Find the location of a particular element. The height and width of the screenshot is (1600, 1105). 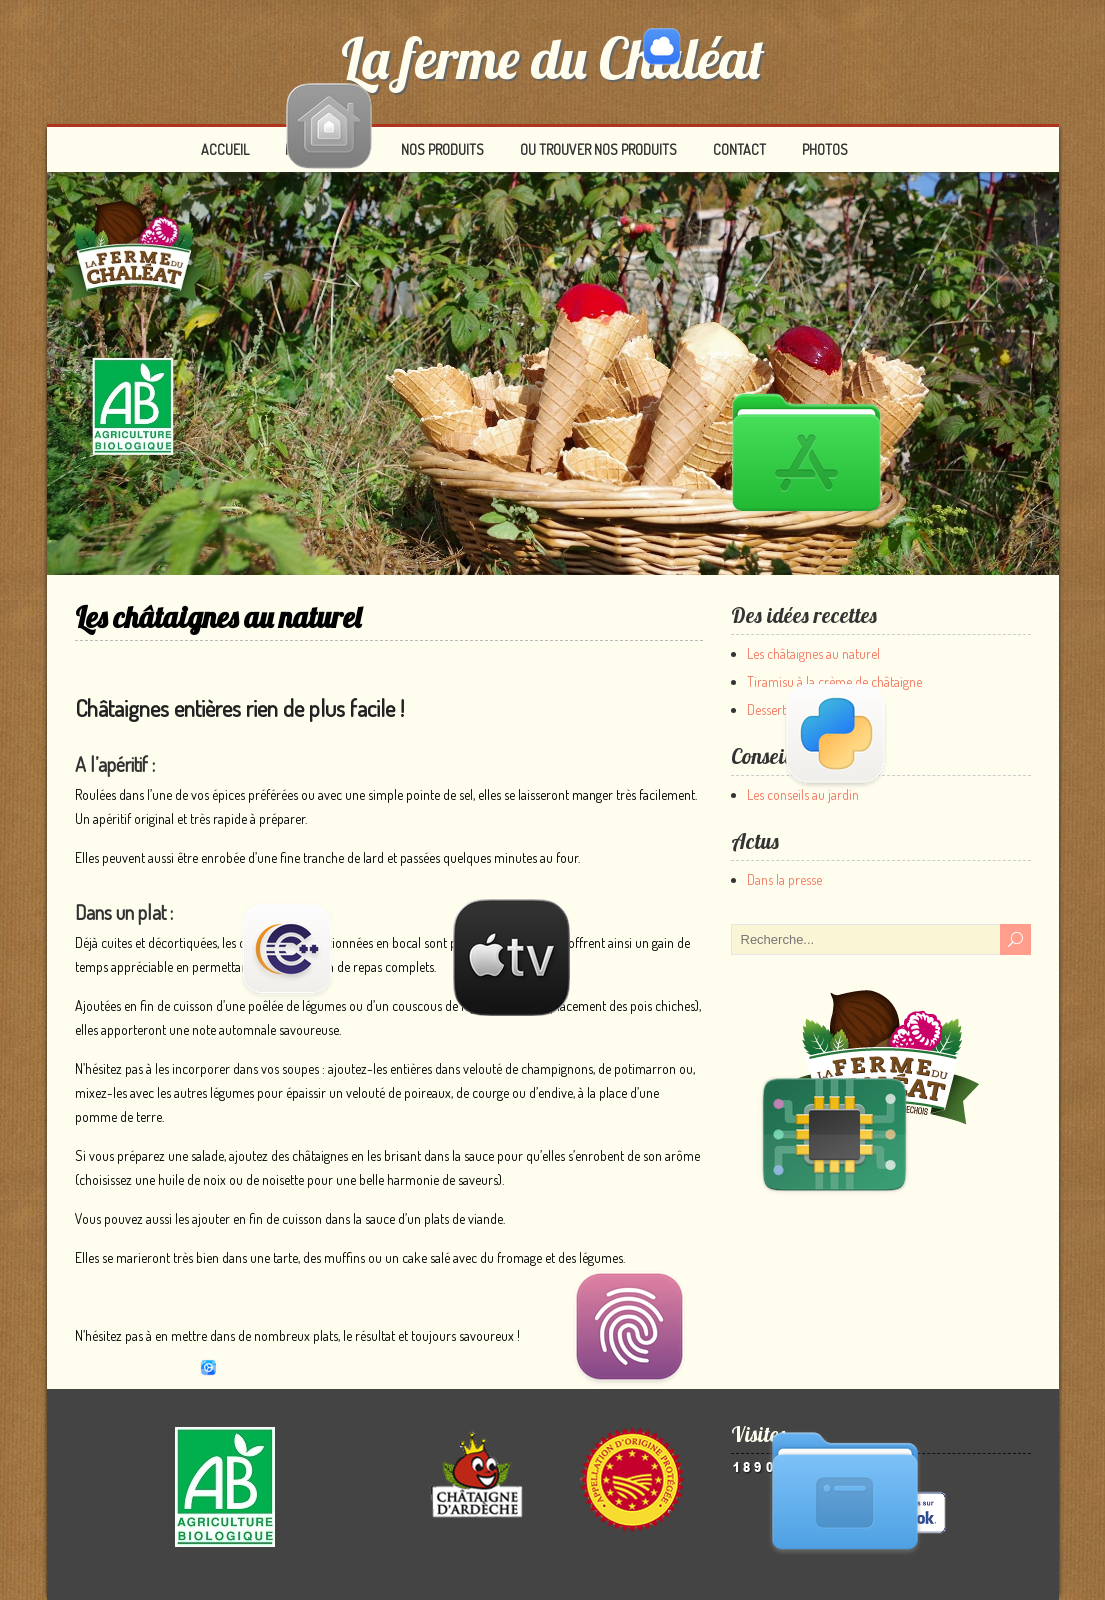

launch eclipse cdt development environment is located at coordinates (287, 949).